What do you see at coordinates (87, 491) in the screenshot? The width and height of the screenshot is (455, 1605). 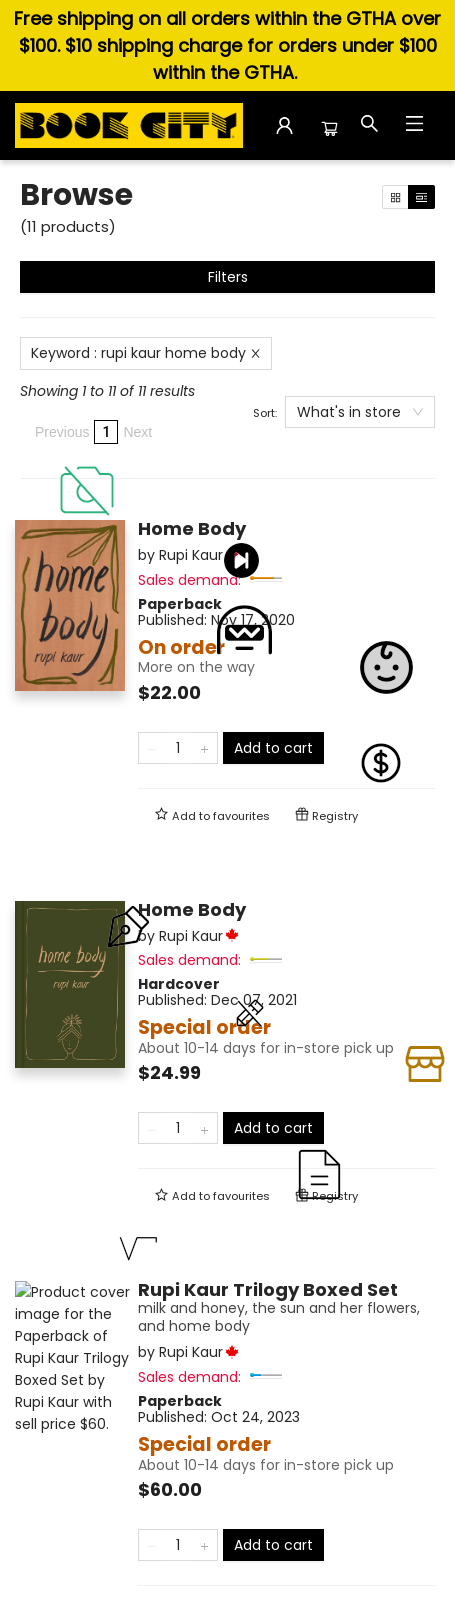 I see `camera is disabled or unavailable` at bounding box center [87, 491].